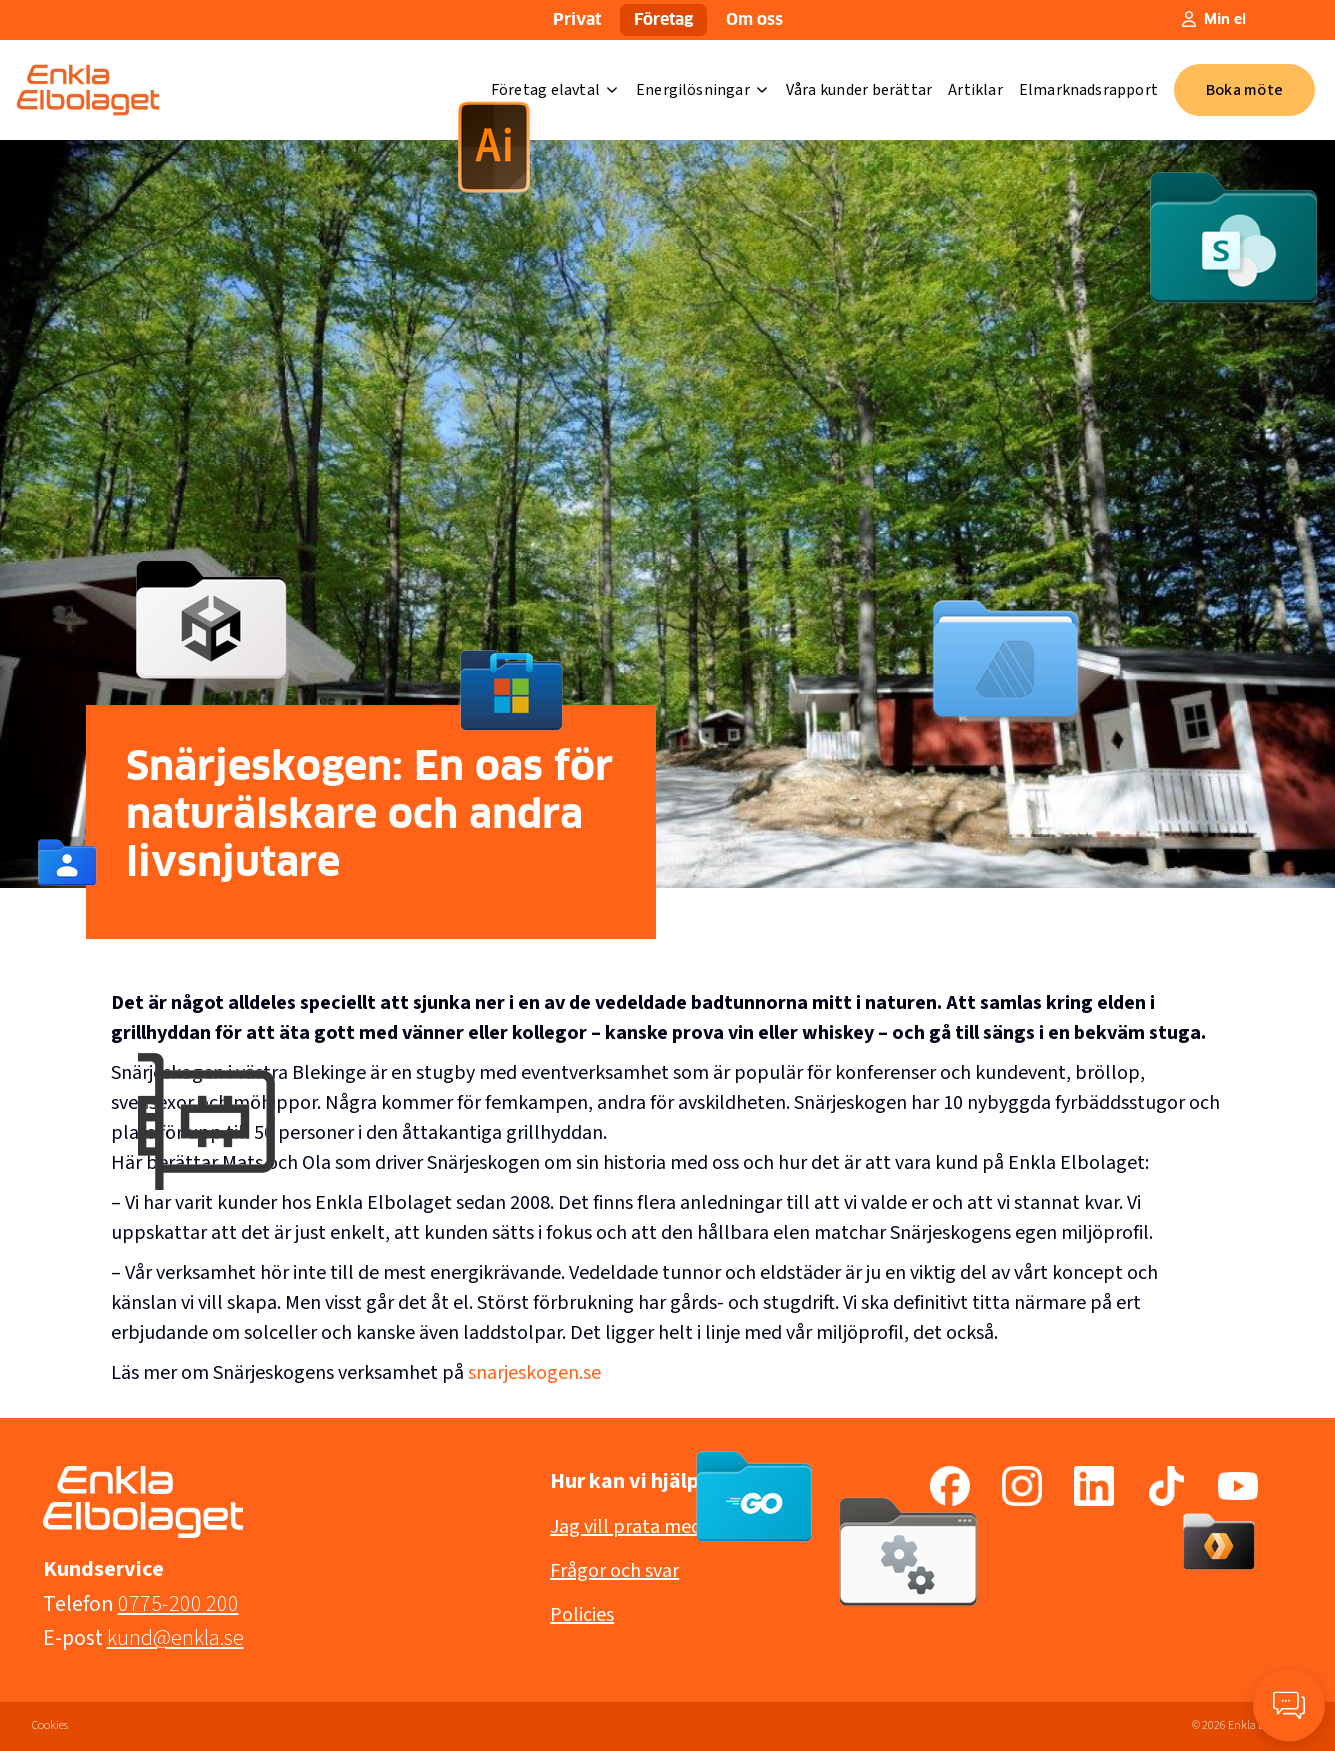 This screenshot has height=1751, width=1335. I want to click on open microsoft store downloads folder, so click(511, 693).